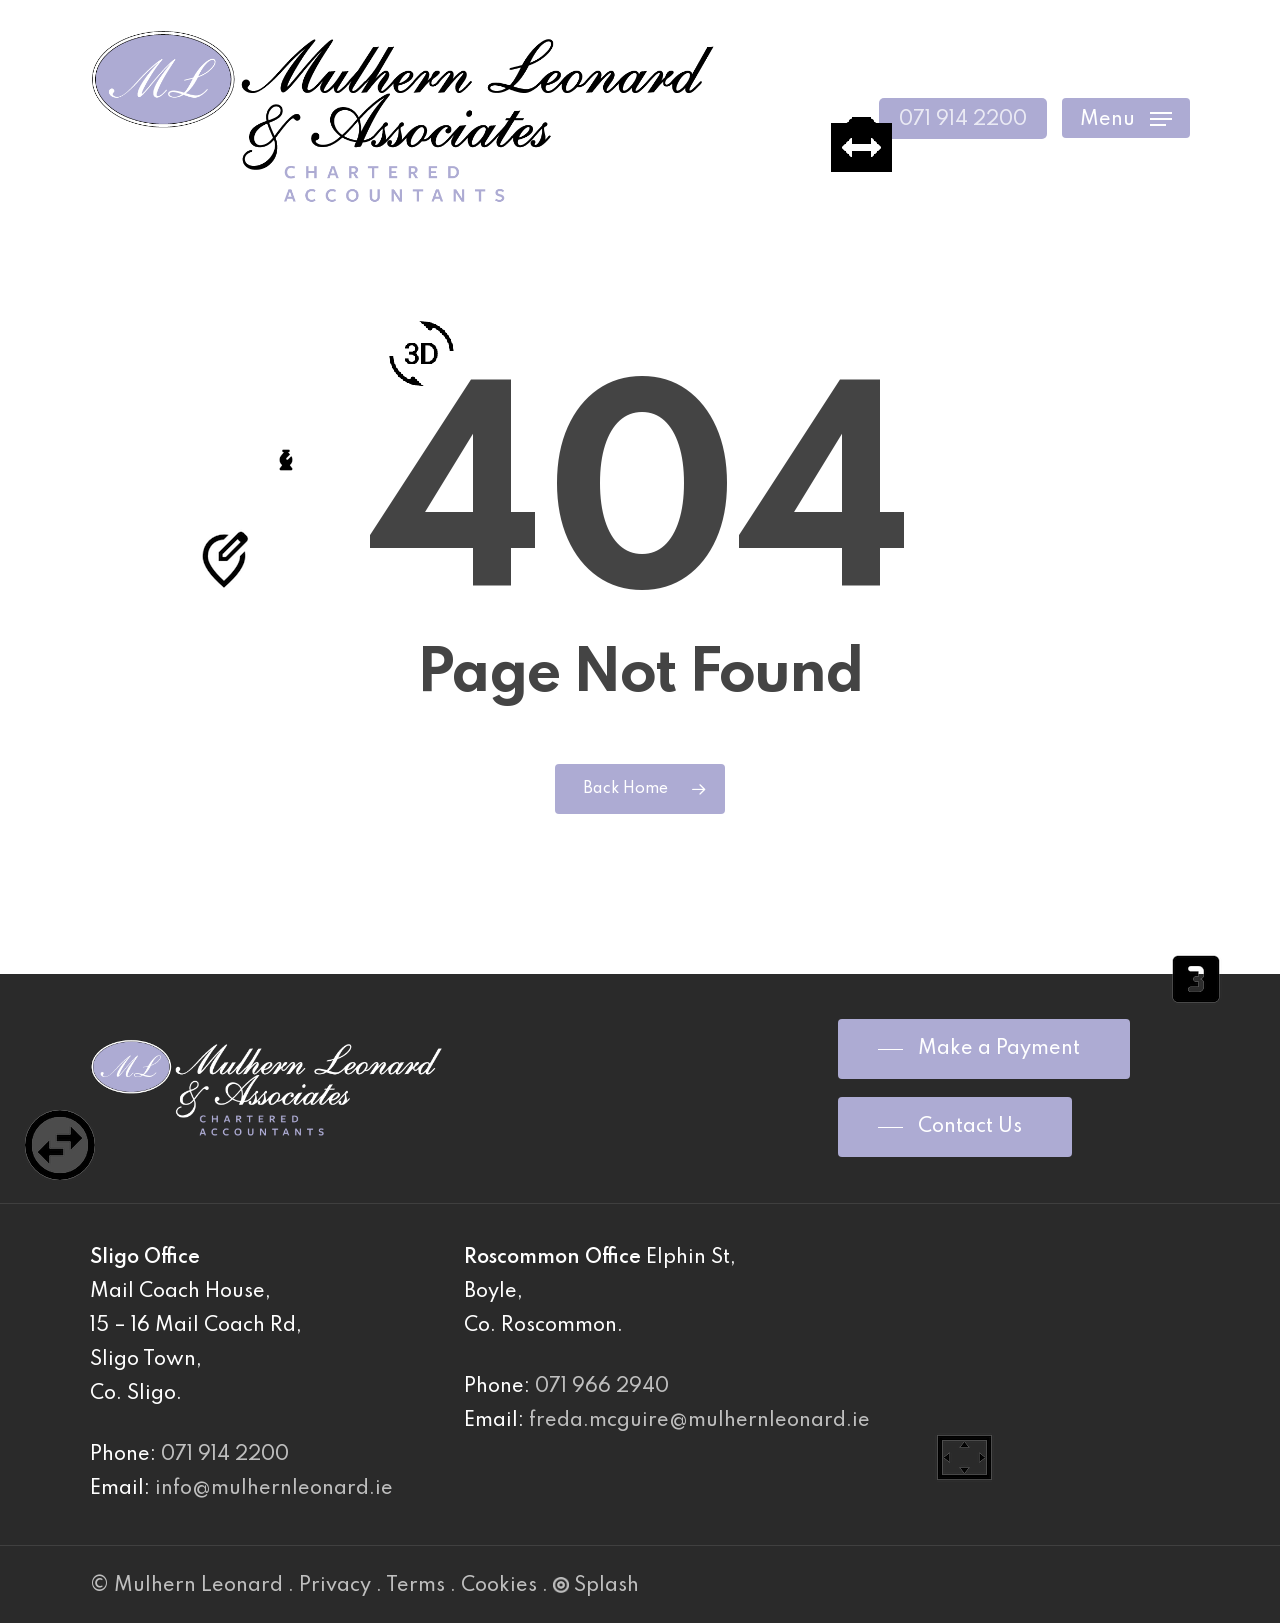 Image resolution: width=1280 pixels, height=1623 pixels. What do you see at coordinates (286, 460) in the screenshot?
I see `represents the bishop piece in a chess game` at bounding box center [286, 460].